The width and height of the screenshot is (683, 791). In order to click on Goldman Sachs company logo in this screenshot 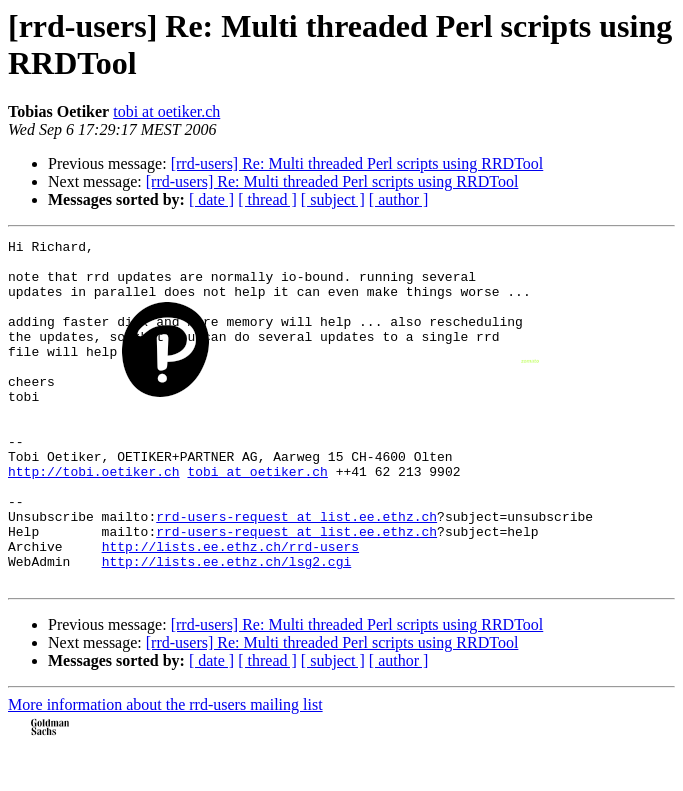, I will do `click(50, 727)`.